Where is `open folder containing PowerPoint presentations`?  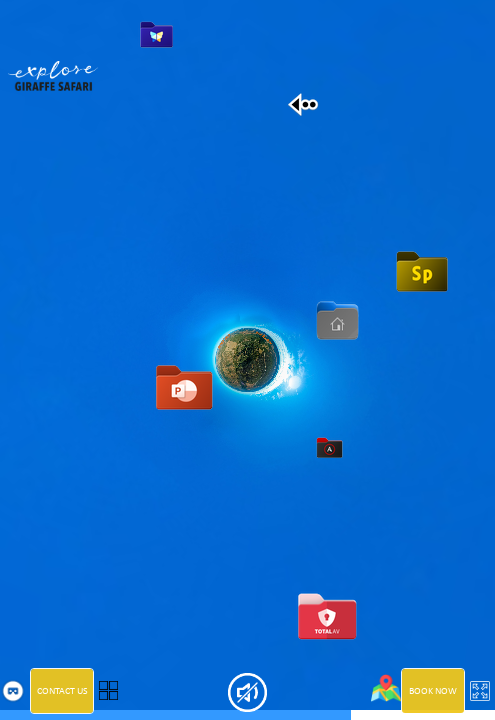 open folder containing PowerPoint presentations is located at coordinates (184, 389).